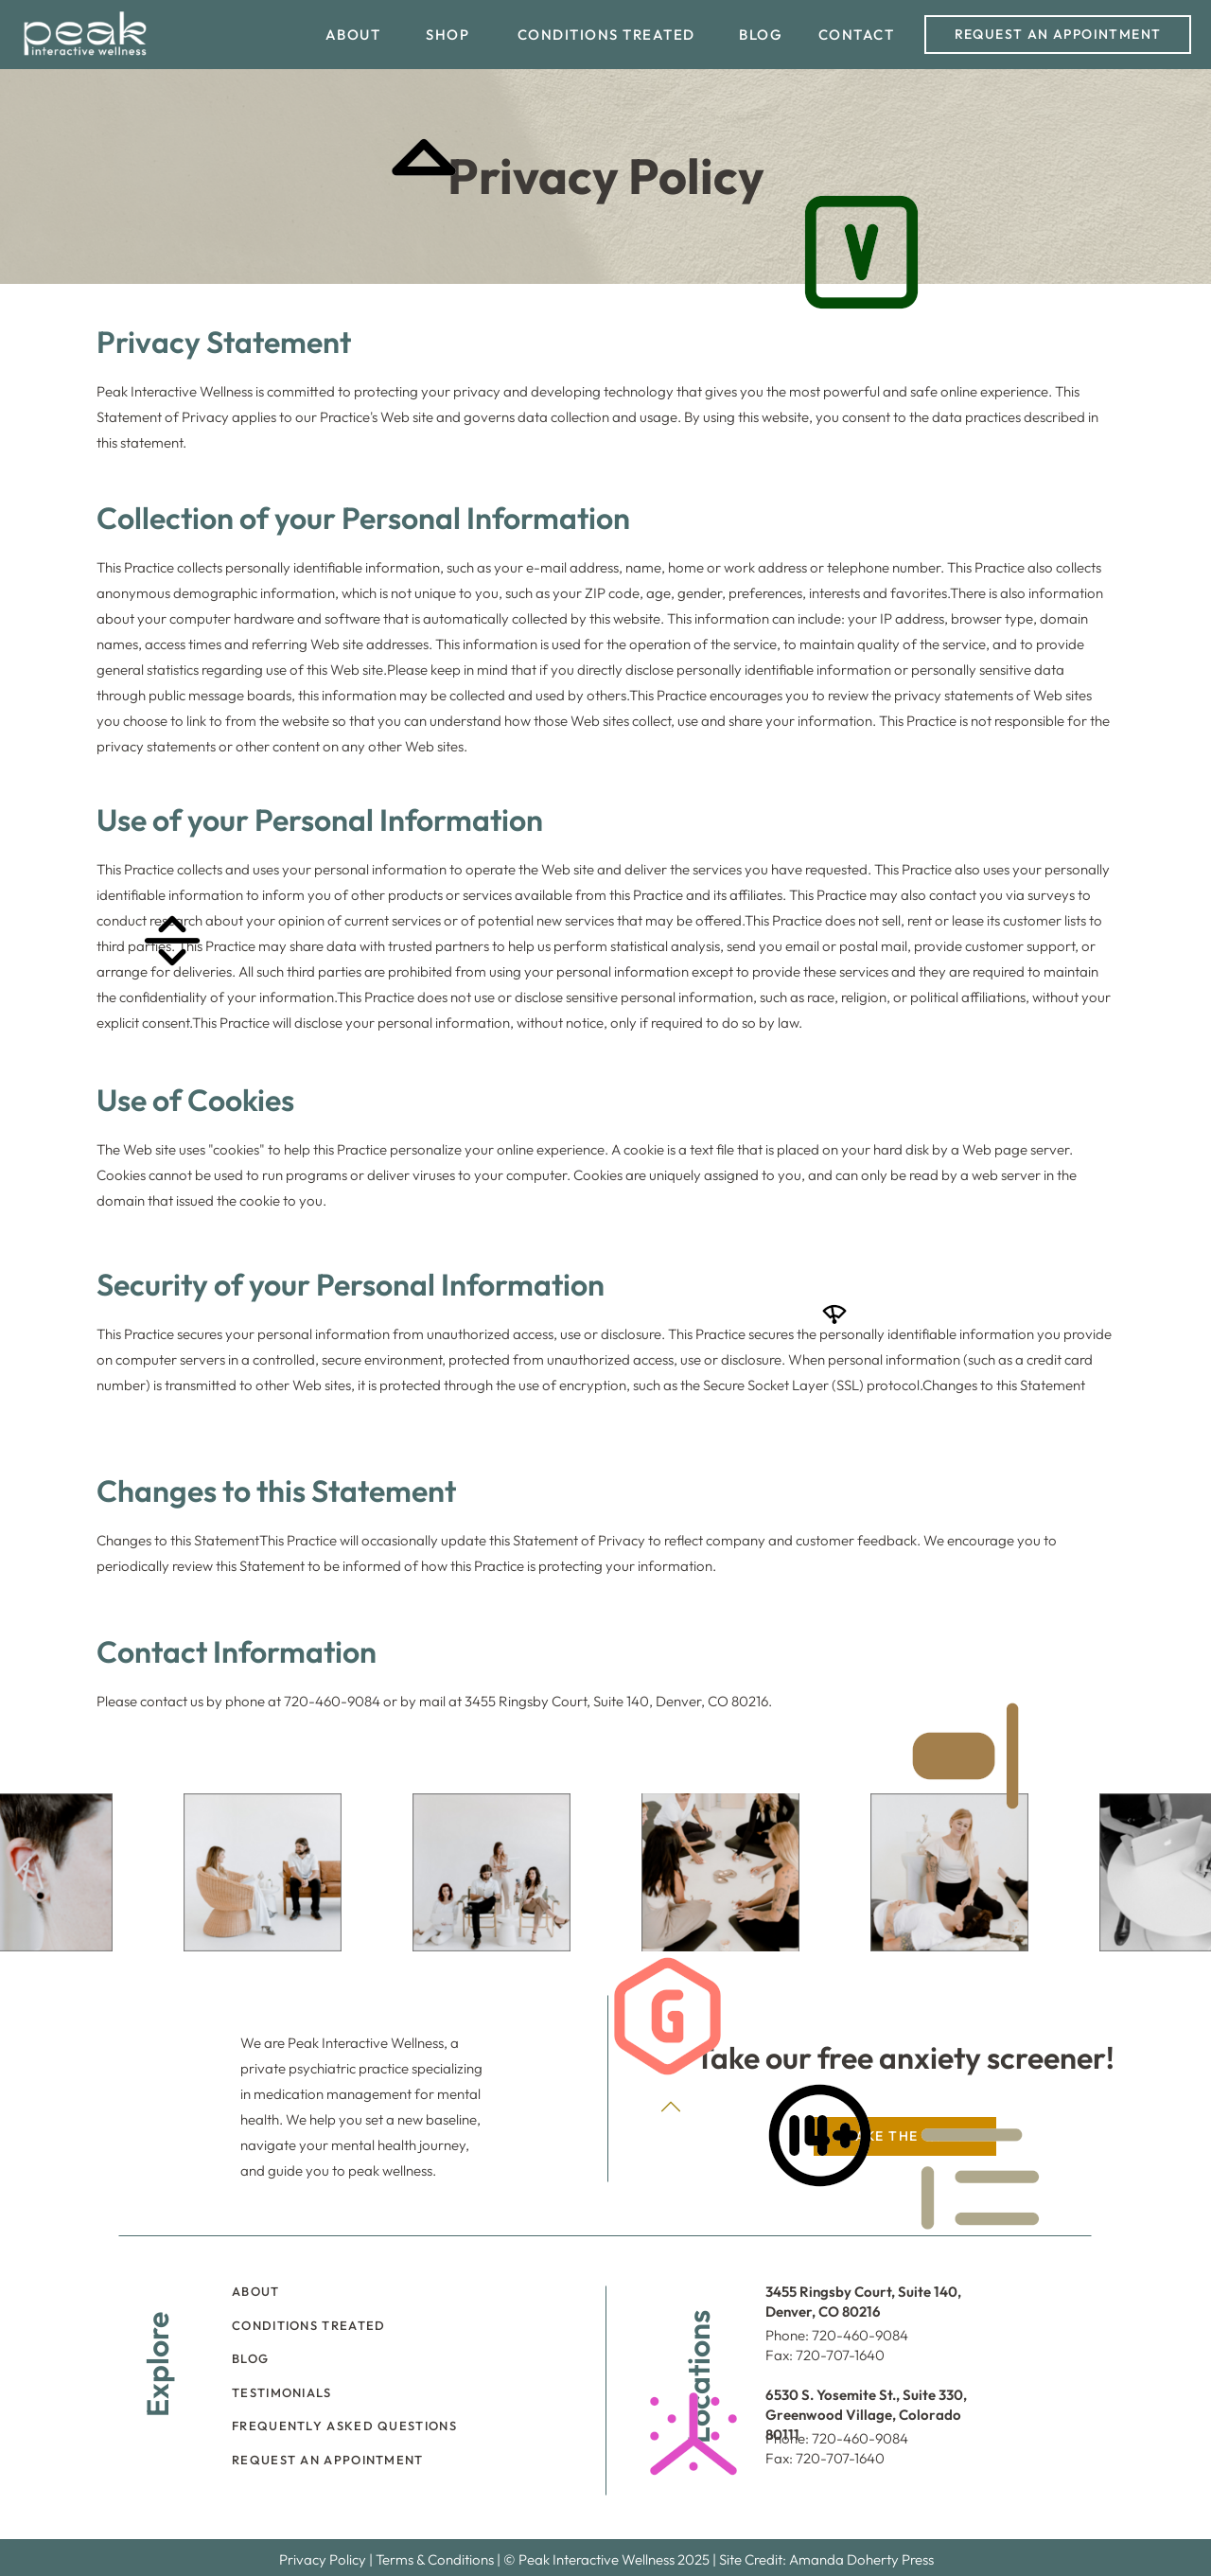 This screenshot has width=1211, height=2576. I want to click on indicates content rated for ages 14 and older, so click(819, 2135).